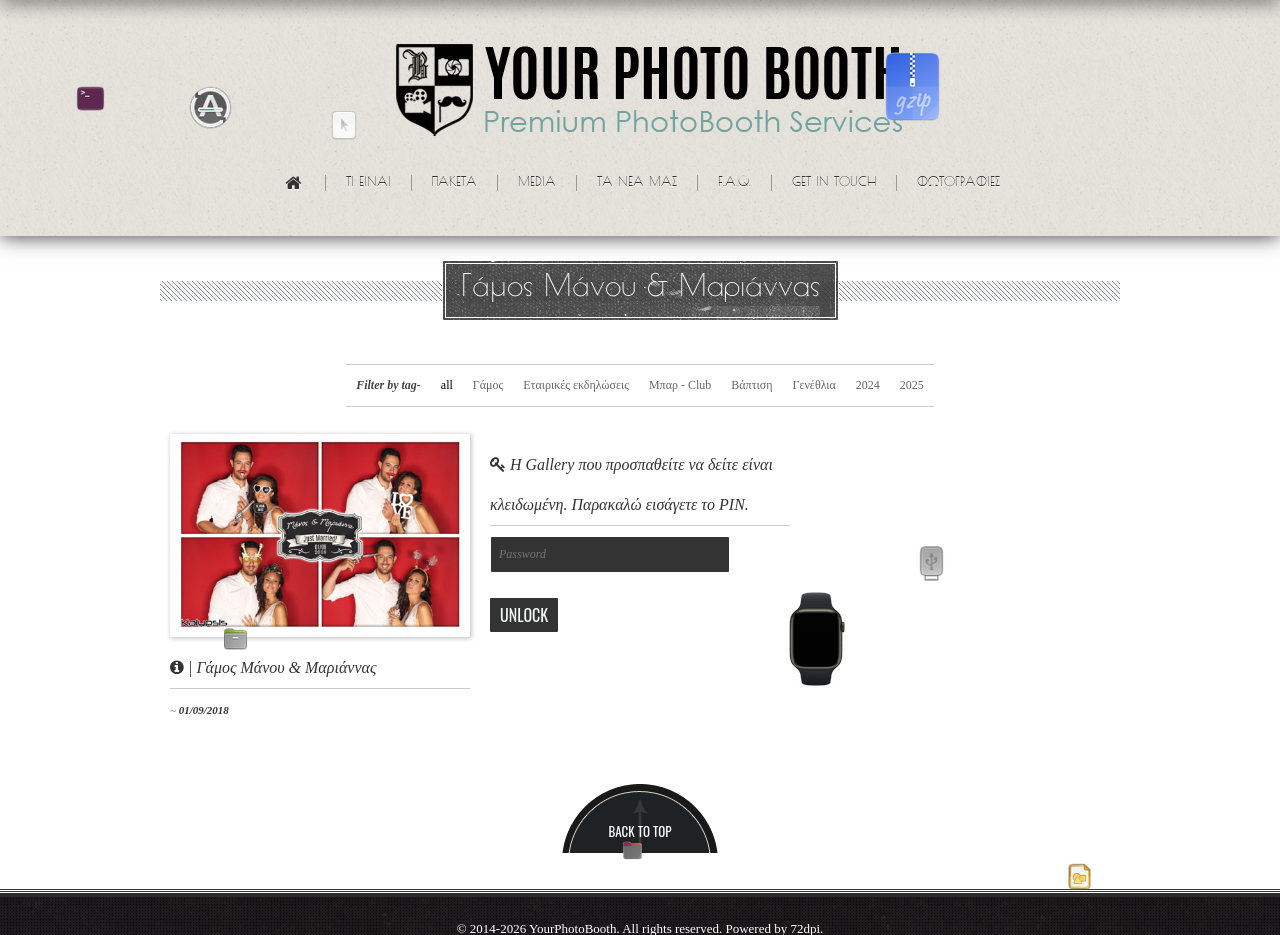  What do you see at coordinates (912, 86) in the screenshot?
I see `a gzip compressed archive file` at bounding box center [912, 86].